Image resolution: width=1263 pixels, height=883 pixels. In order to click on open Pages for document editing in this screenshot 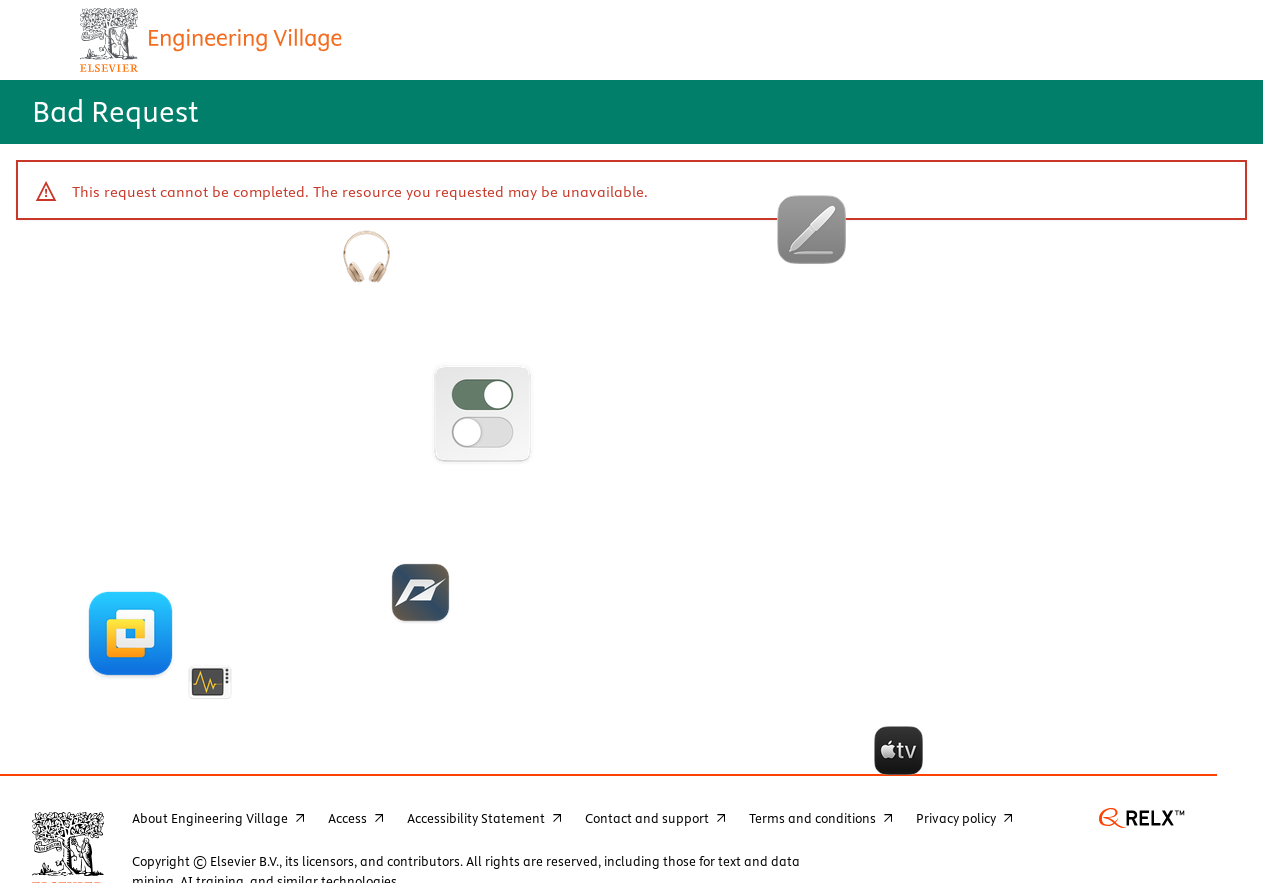, I will do `click(811, 229)`.